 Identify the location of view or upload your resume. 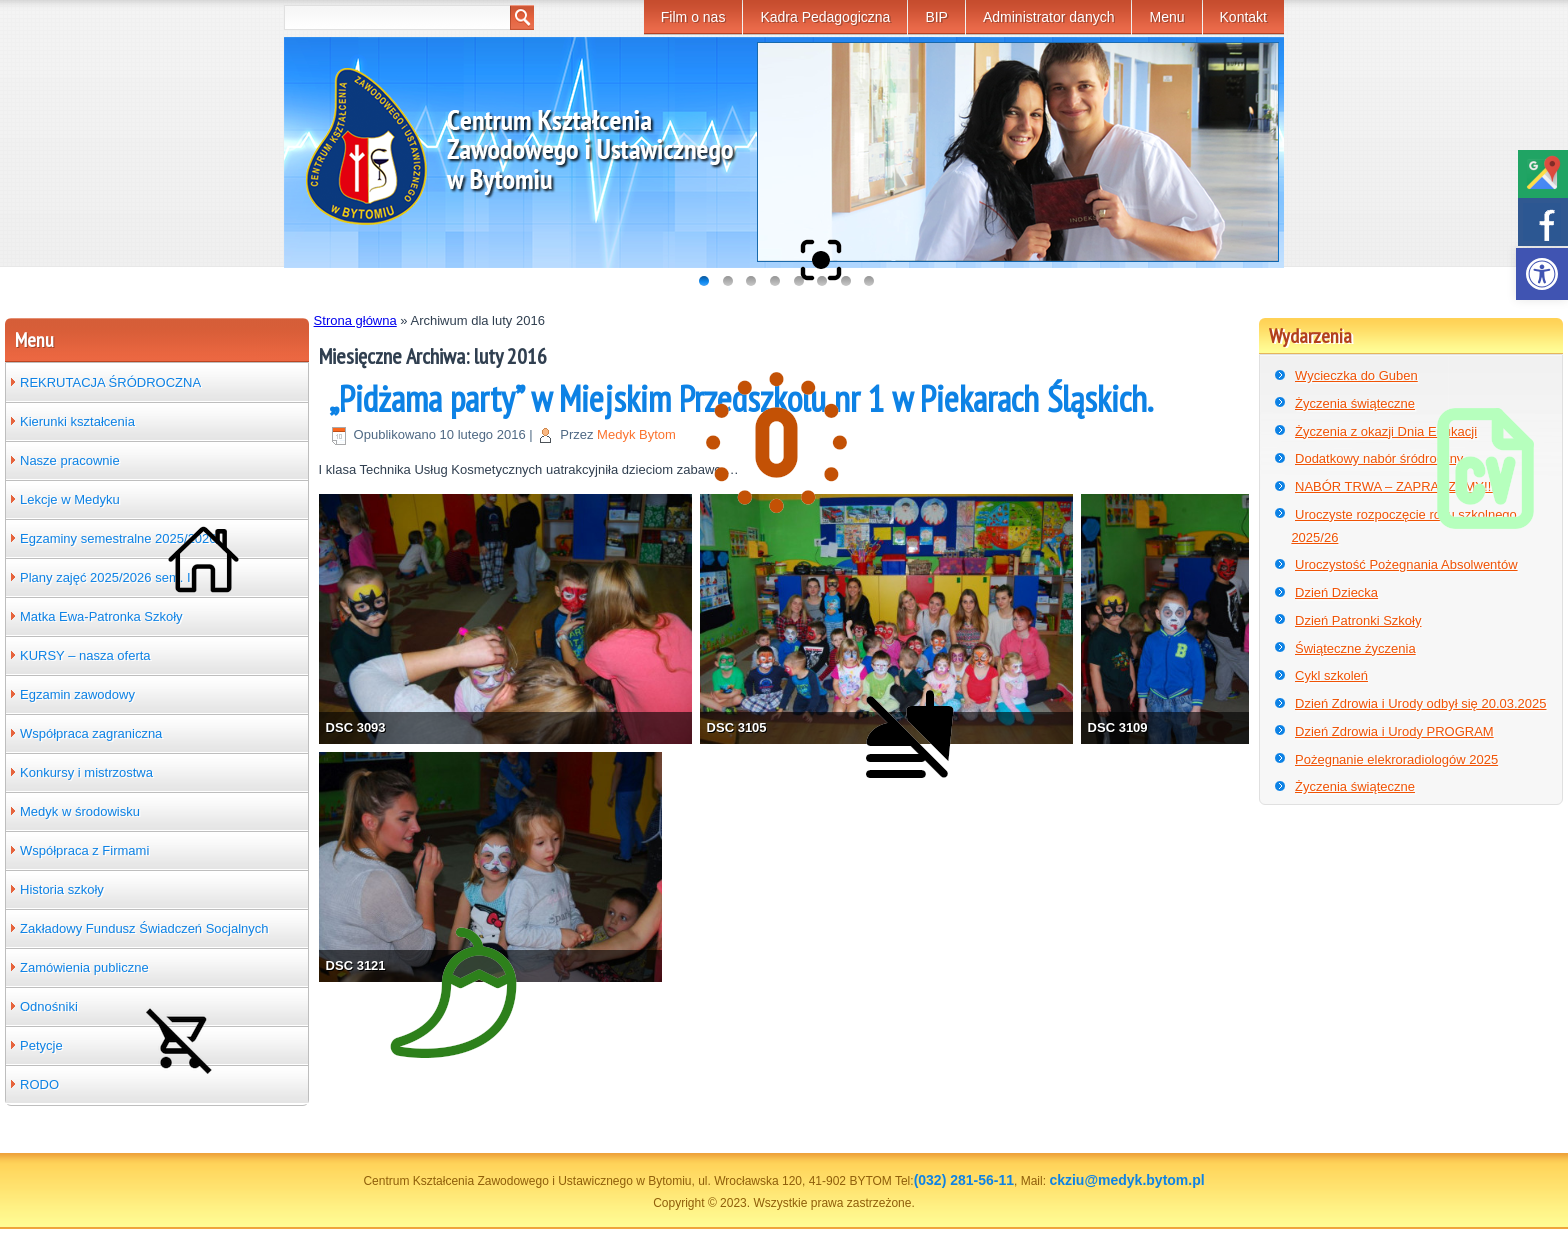
(1485, 468).